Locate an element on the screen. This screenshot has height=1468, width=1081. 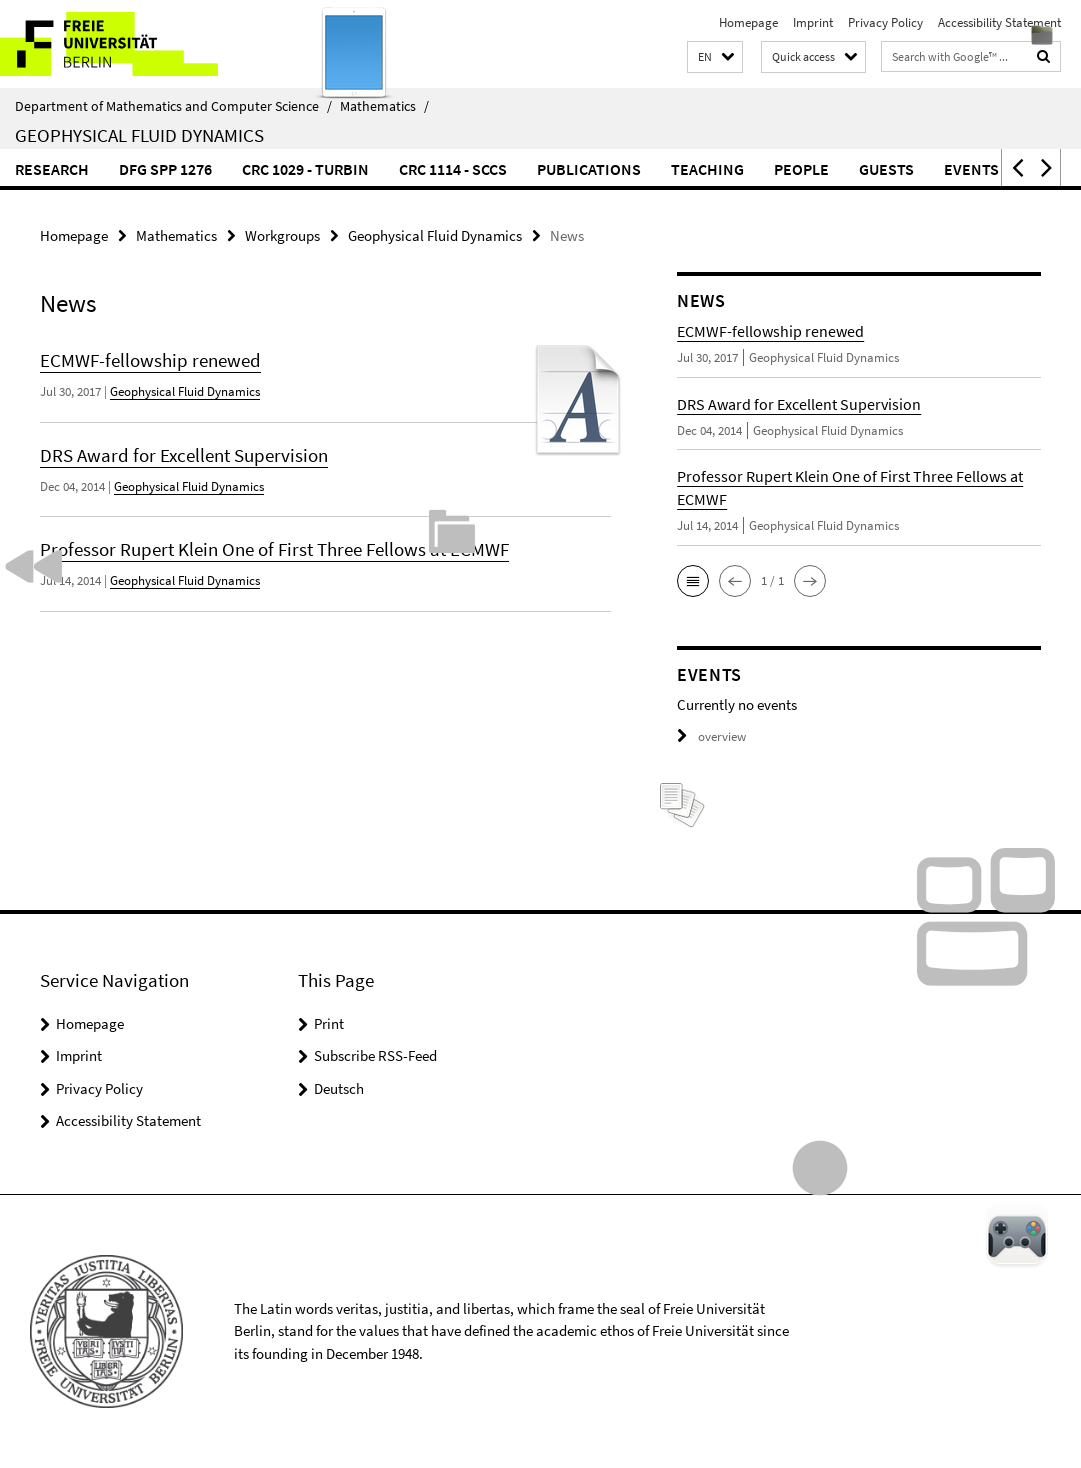
game controller input device settings is located at coordinates (1017, 1234).